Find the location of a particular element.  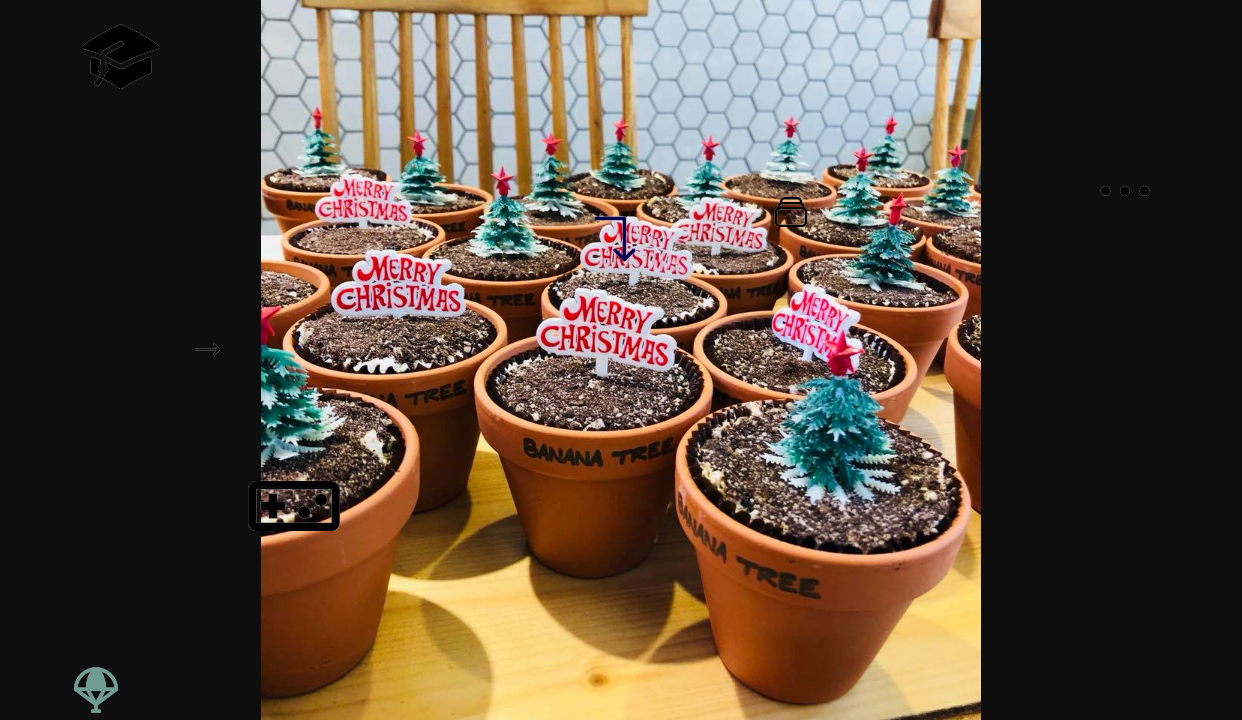

view more options is located at coordinates (1125, 191).